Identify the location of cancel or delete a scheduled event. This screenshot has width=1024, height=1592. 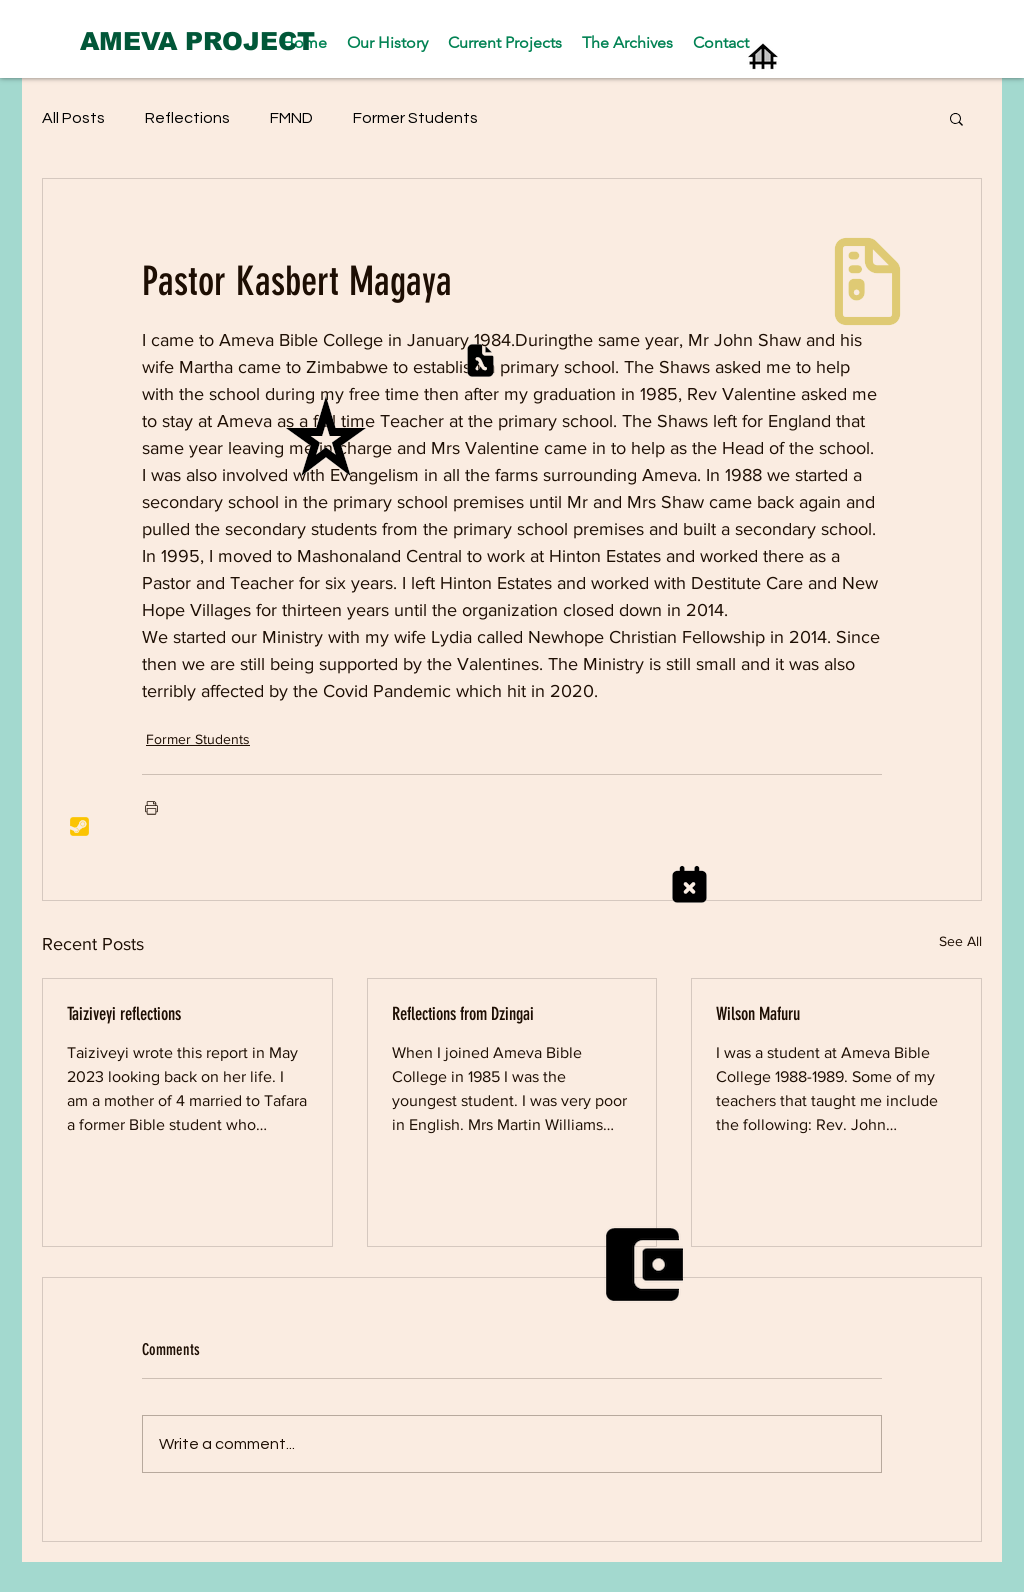
(689, 885).